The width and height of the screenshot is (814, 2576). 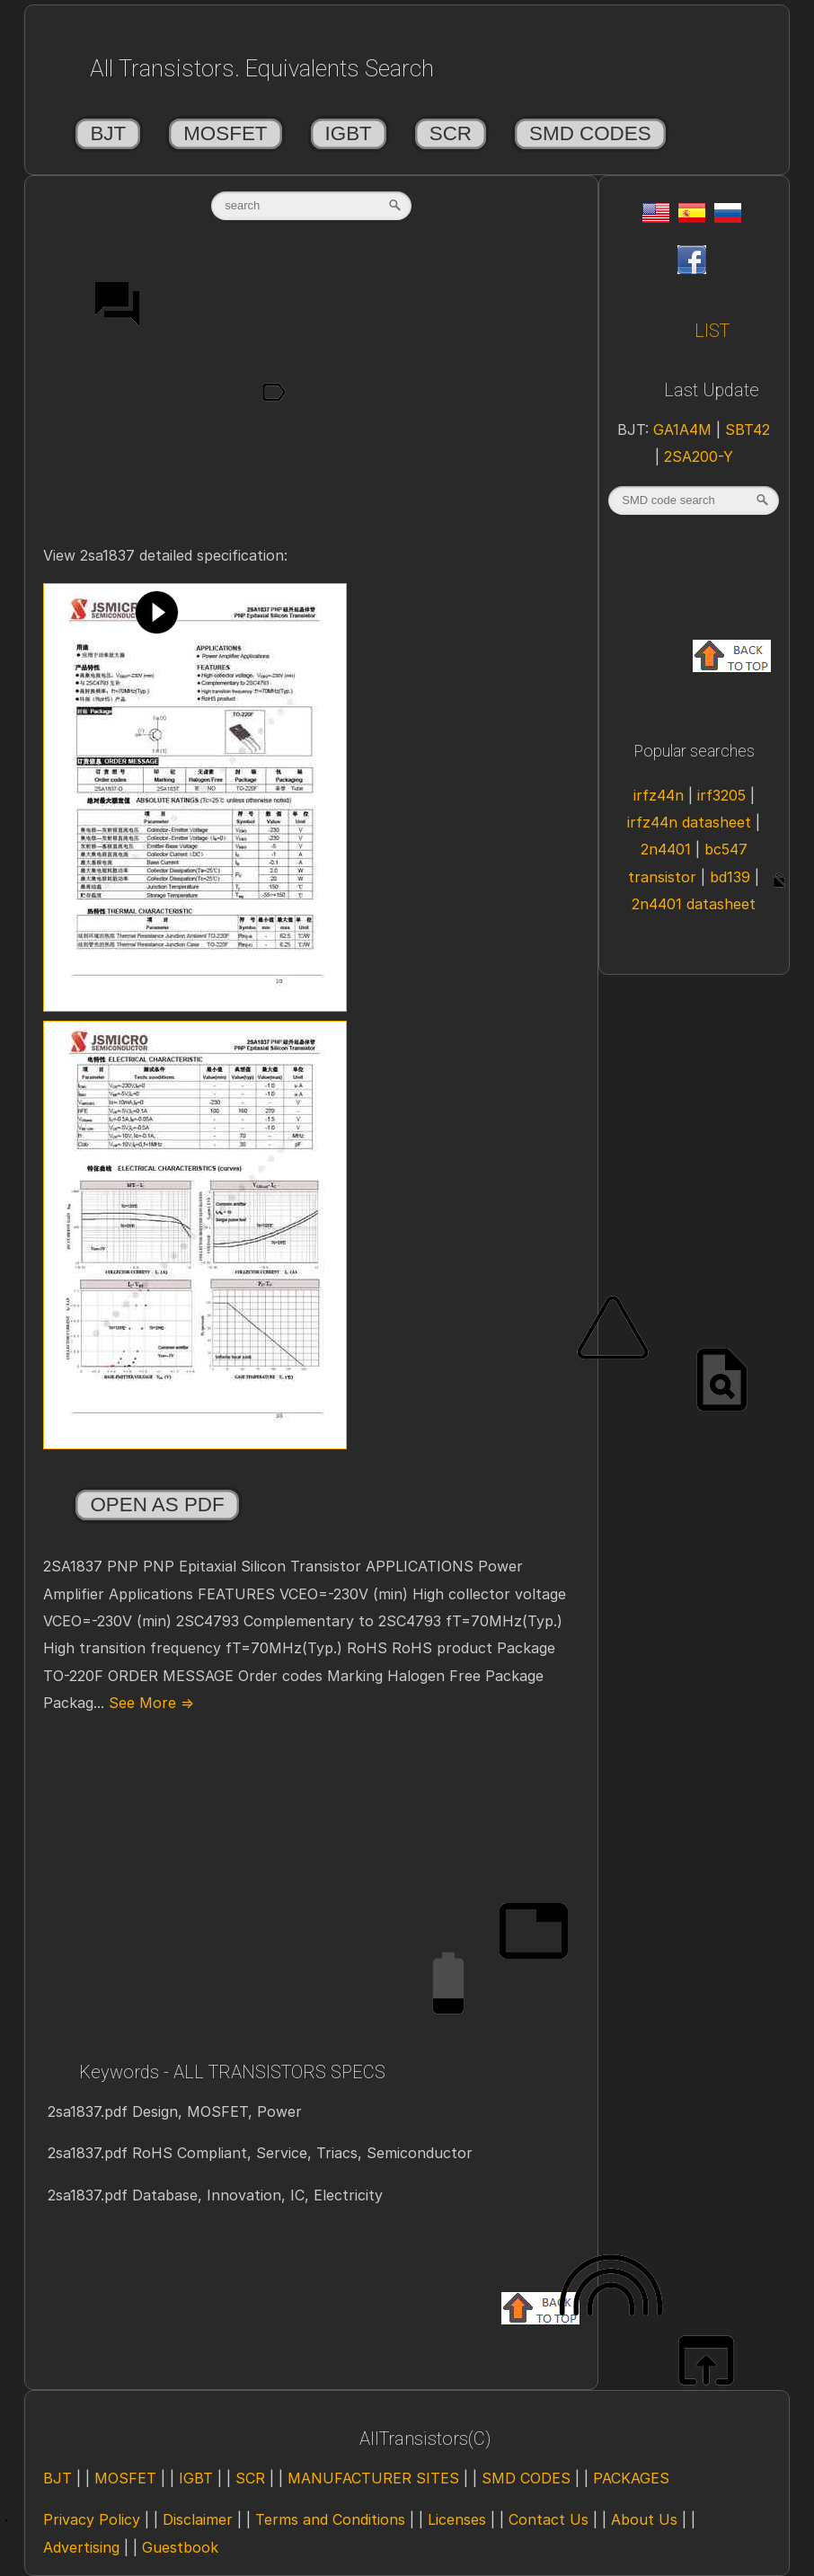 What do you see at coordinates (611, 2288) in the screenshot?
I see `indicates pride or LGBTQ+ related content` at bounding box center [611, 2288].